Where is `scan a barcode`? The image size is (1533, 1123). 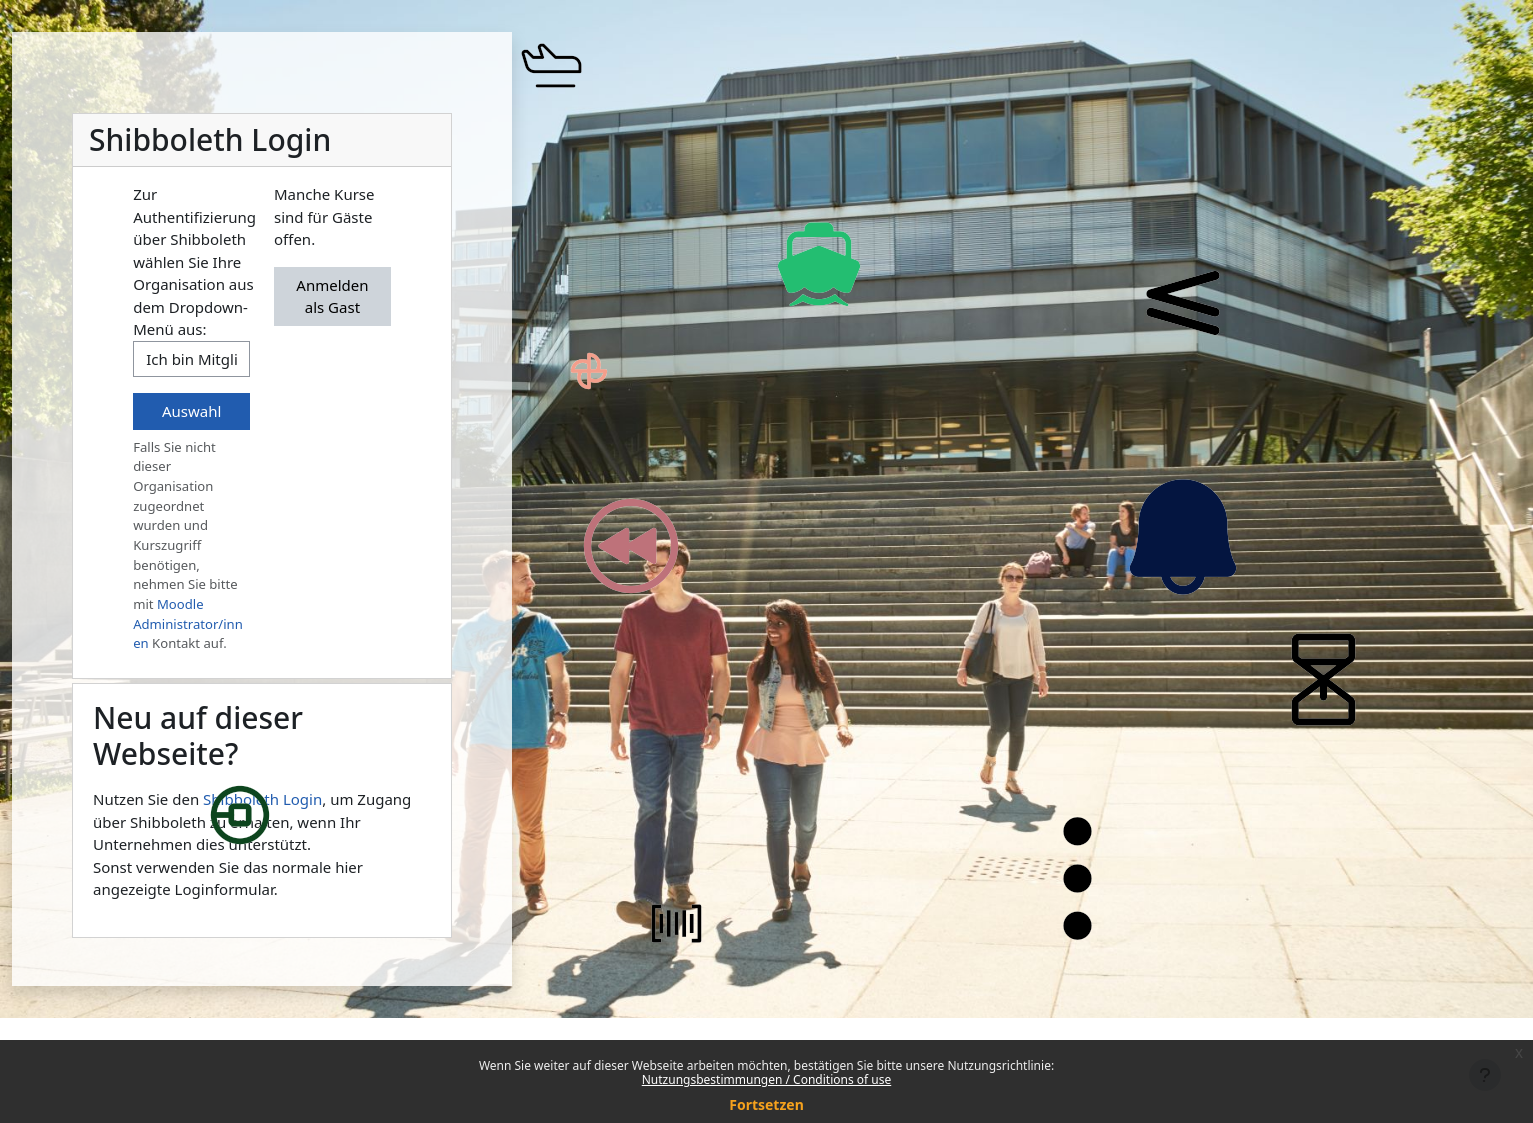 scan a barcode is located at coordinates (676, 923).